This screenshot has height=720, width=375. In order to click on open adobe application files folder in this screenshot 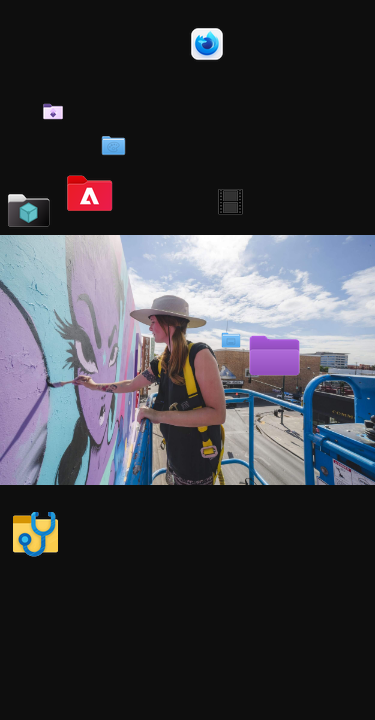, I will do `click(89, 194)`.